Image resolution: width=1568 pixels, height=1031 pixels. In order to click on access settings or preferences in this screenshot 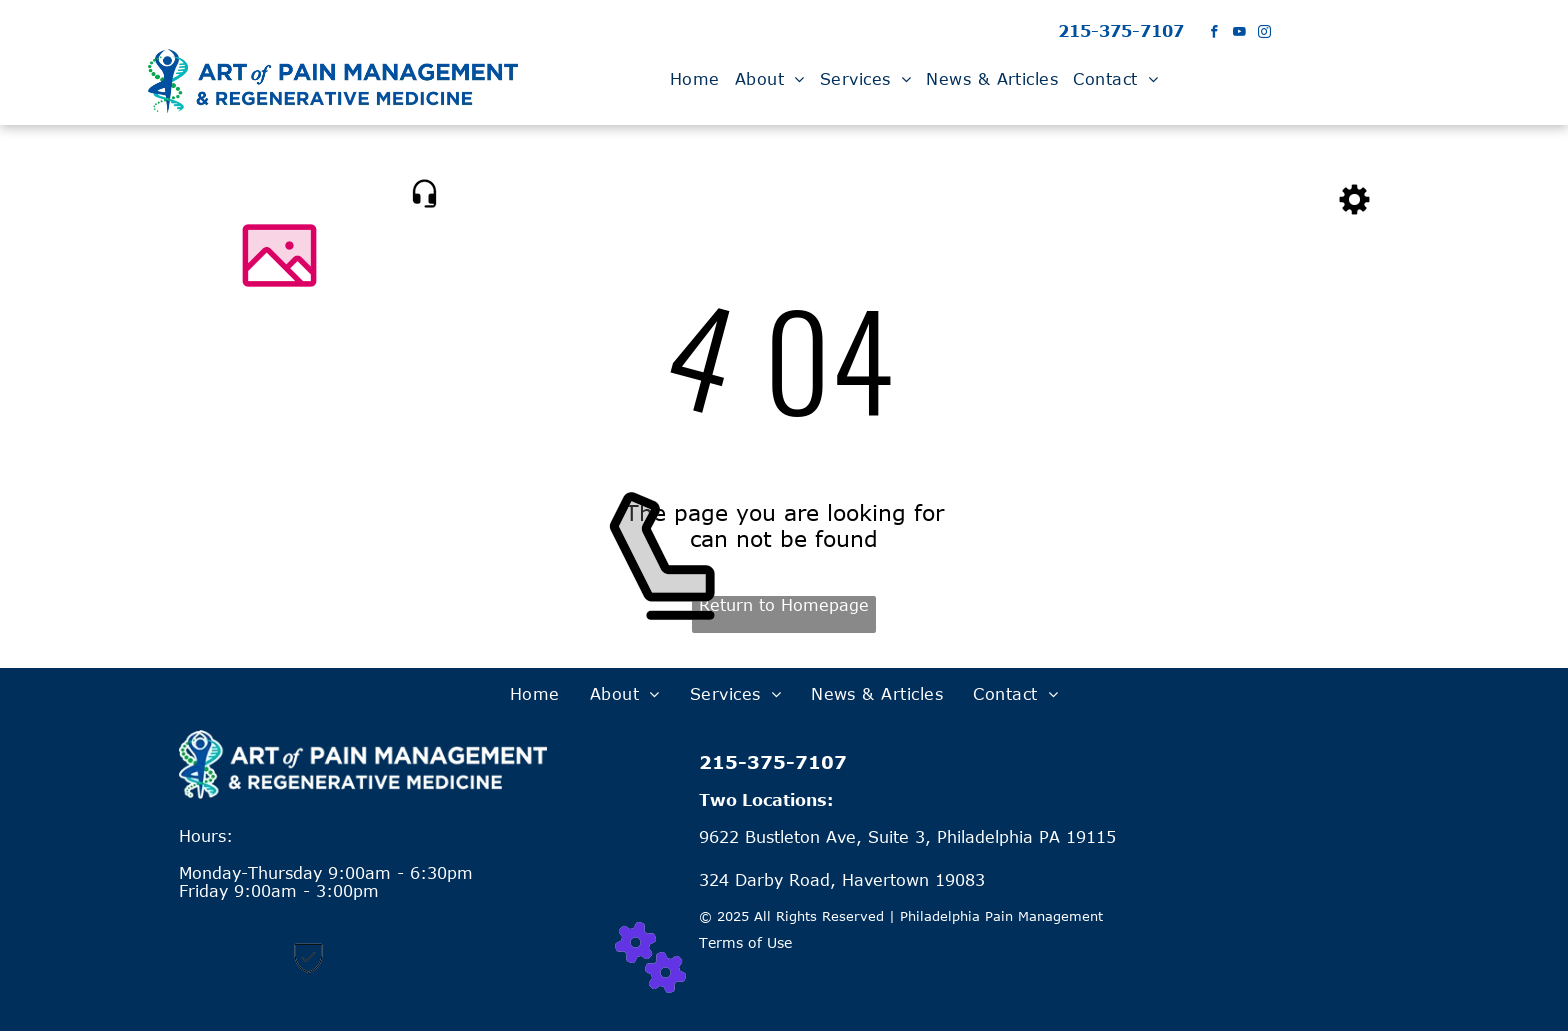, I will do `click(650, 957)`.